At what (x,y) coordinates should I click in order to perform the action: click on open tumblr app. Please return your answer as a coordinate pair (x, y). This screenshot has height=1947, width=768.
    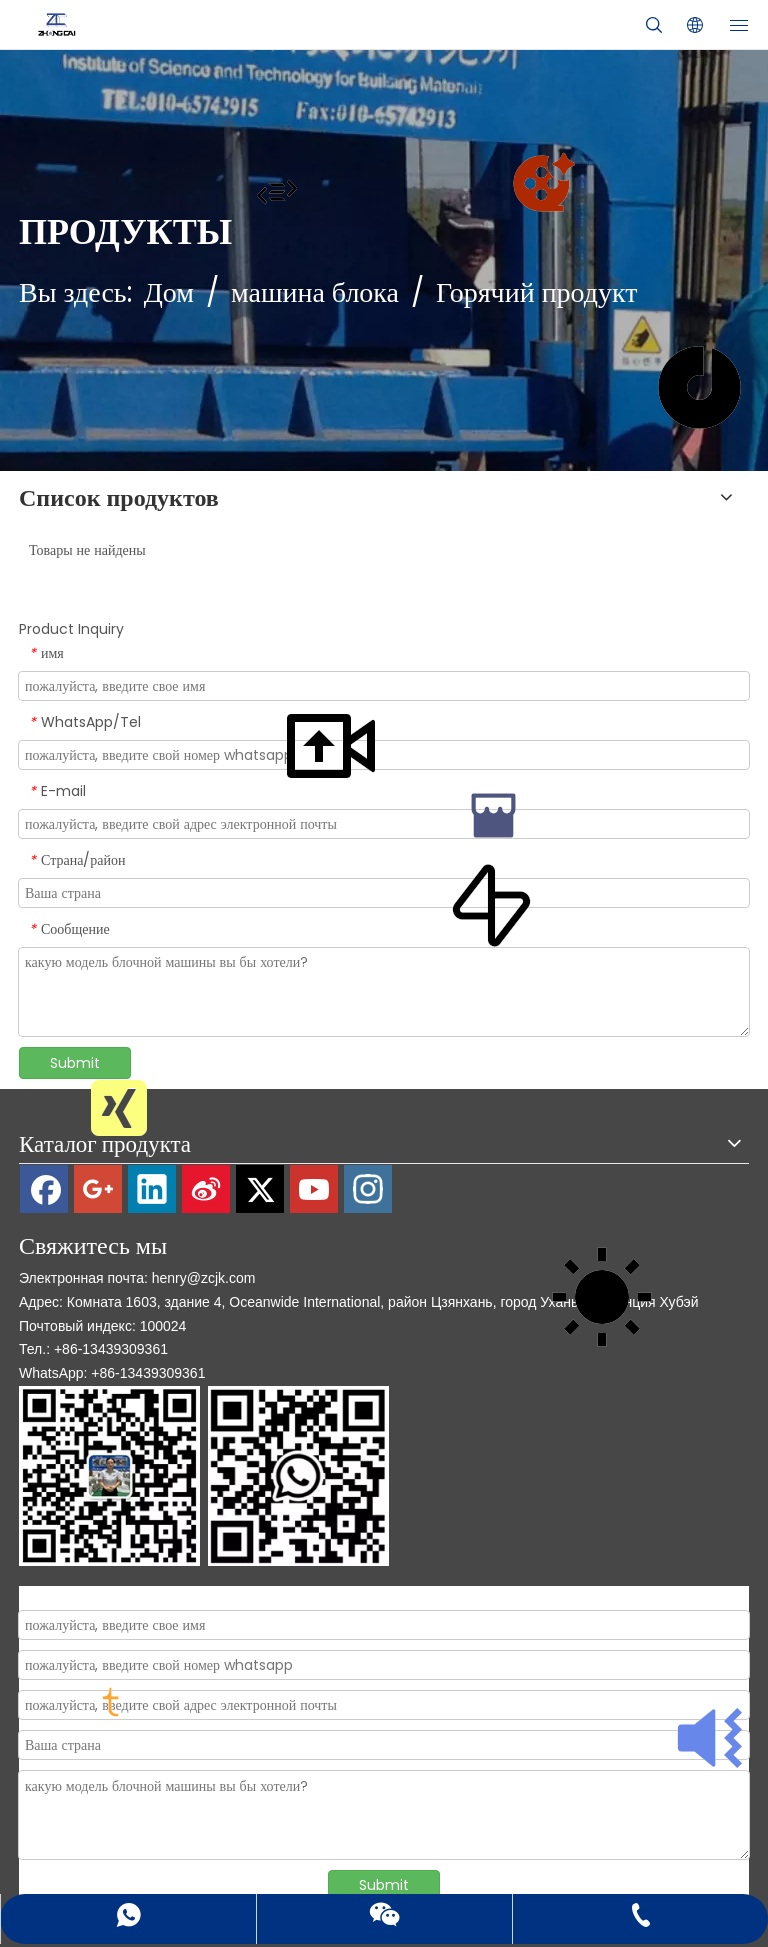
    Looking at the image, I should click on (110, 1702).